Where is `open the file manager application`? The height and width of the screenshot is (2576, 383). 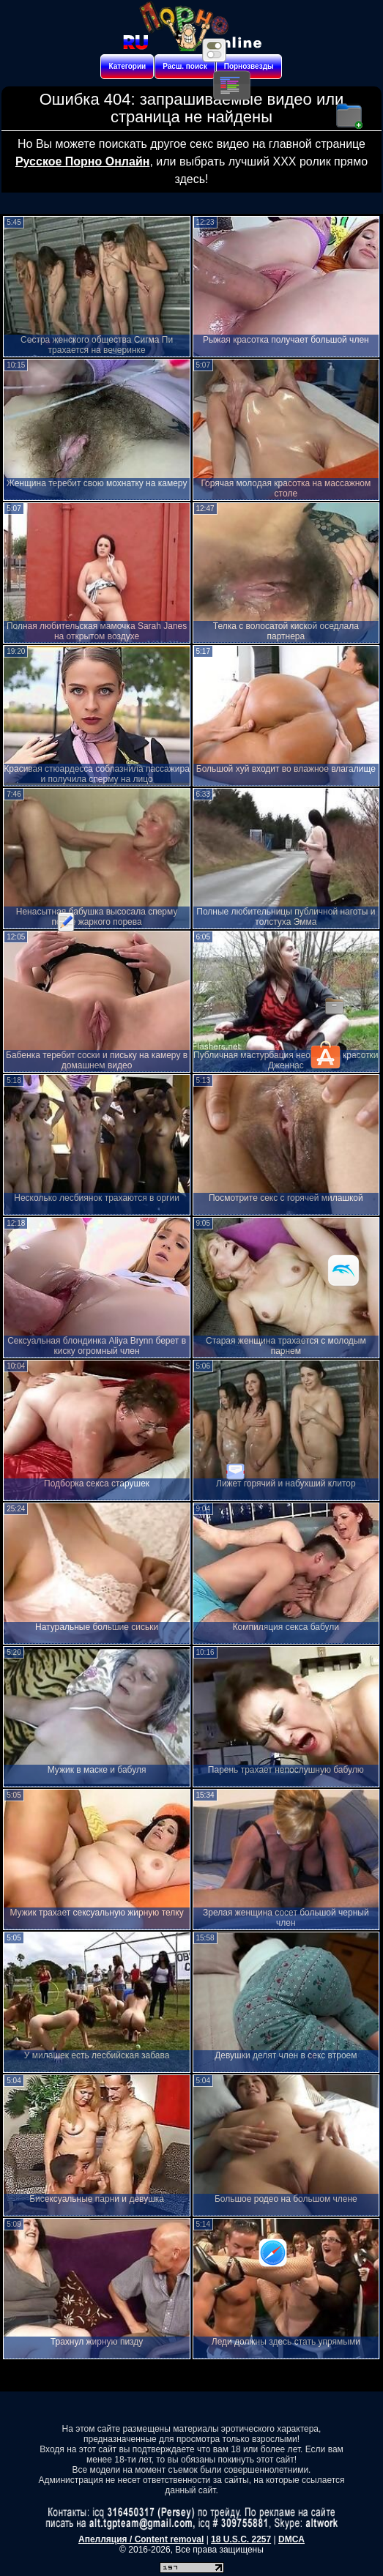
open the file manager application is located at coordinates (334, 1005).